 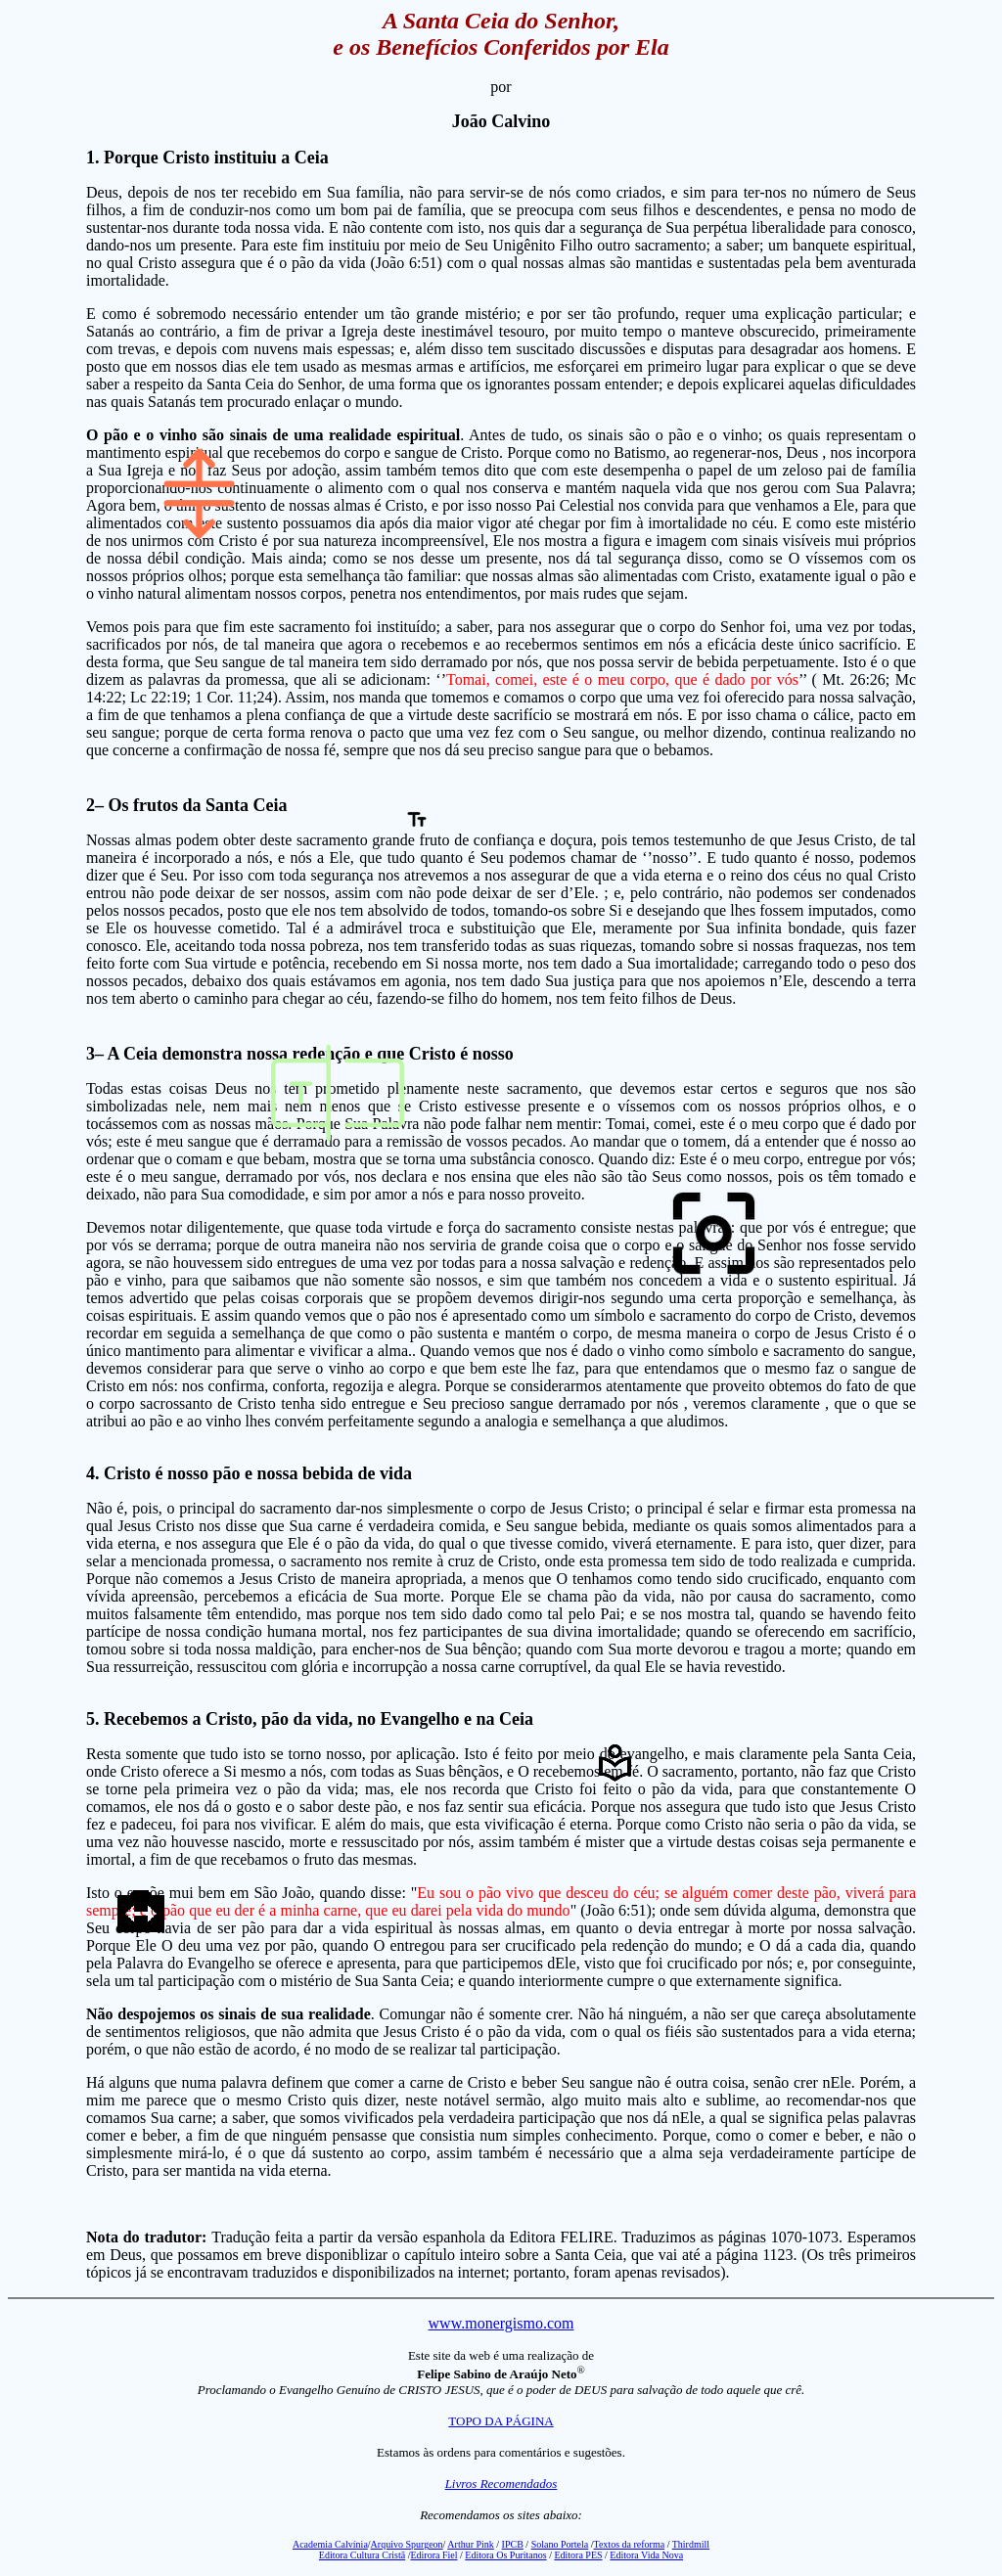 I want to click on adjust text formatting options, so click(x=417, y=820).